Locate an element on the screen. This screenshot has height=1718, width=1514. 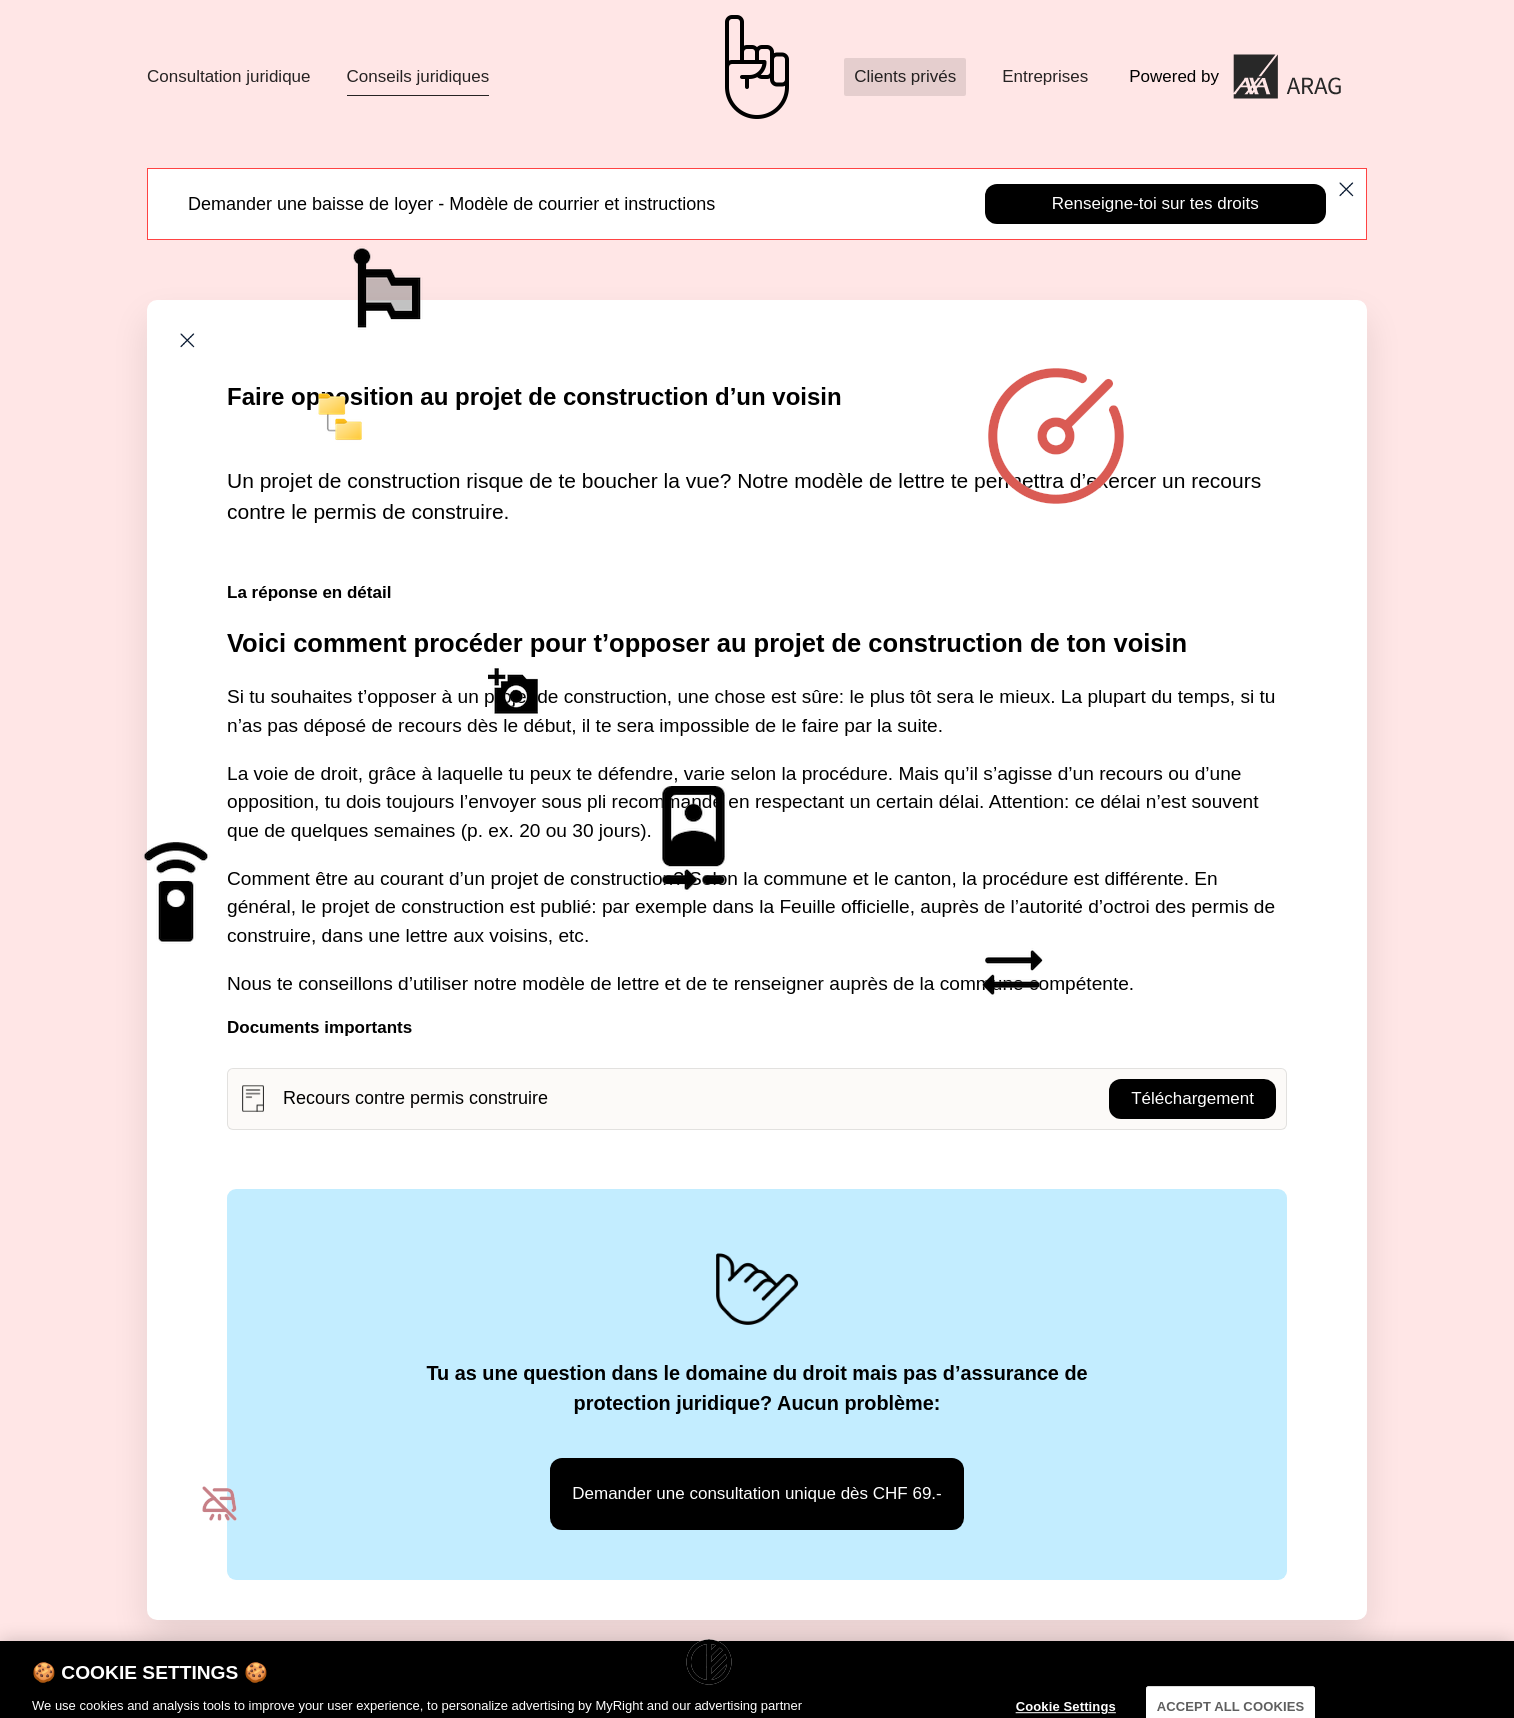
do not use steam while ironing is located at coordinates (219, 1503).